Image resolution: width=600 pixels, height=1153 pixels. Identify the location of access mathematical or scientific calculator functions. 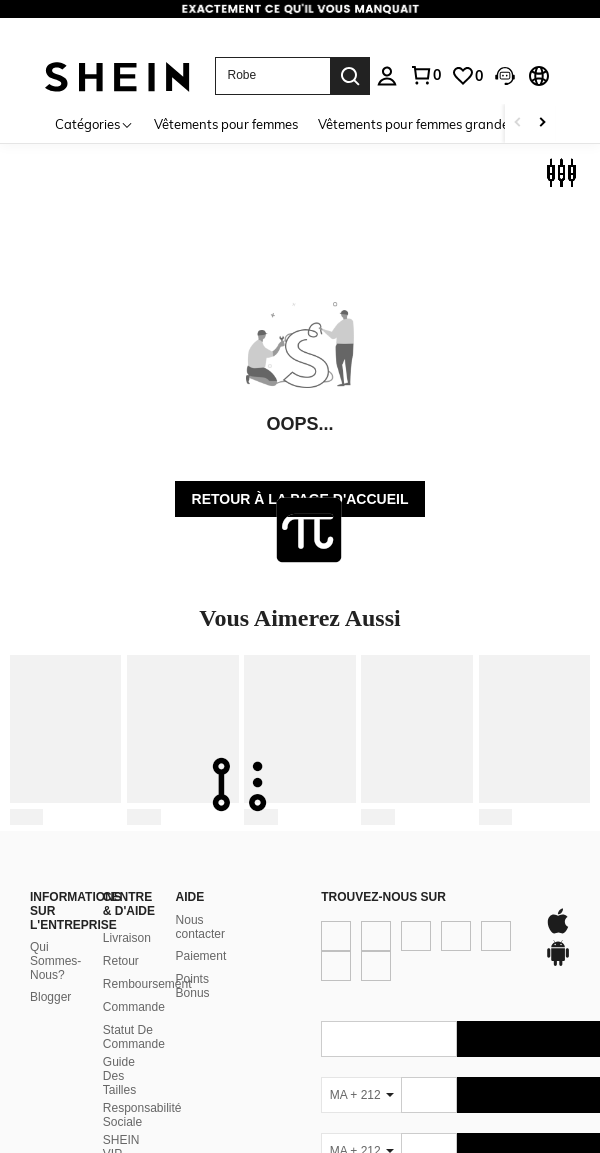
(309, 530).